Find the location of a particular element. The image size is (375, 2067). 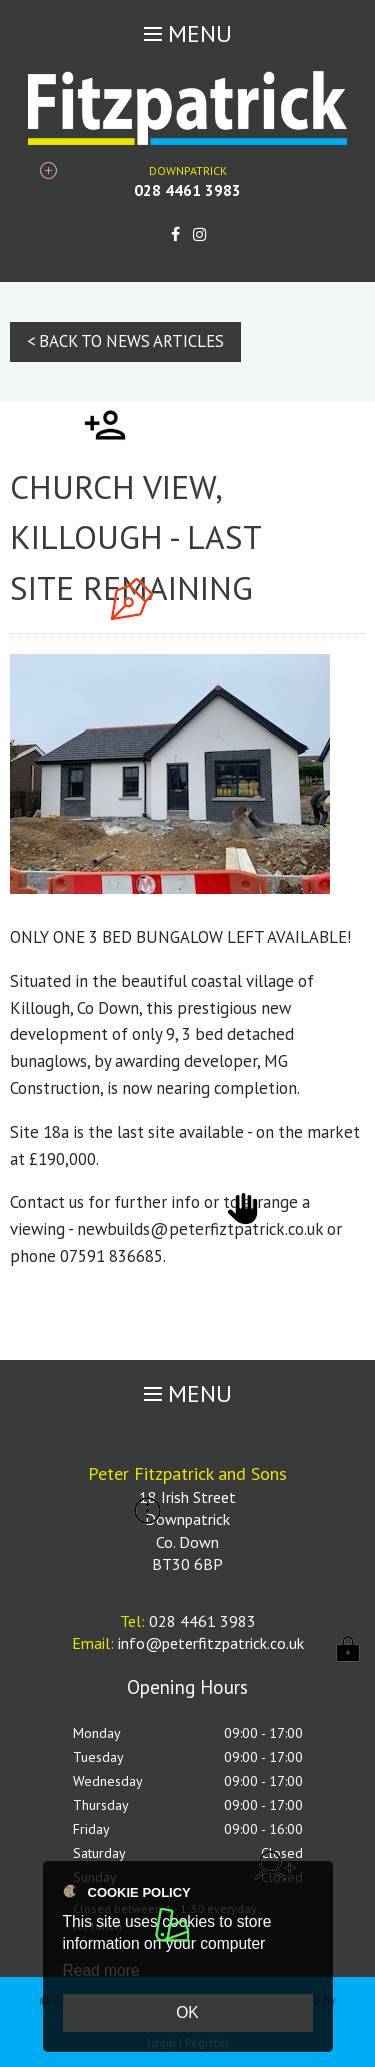

add a new item is located at coordinates (48, 170).